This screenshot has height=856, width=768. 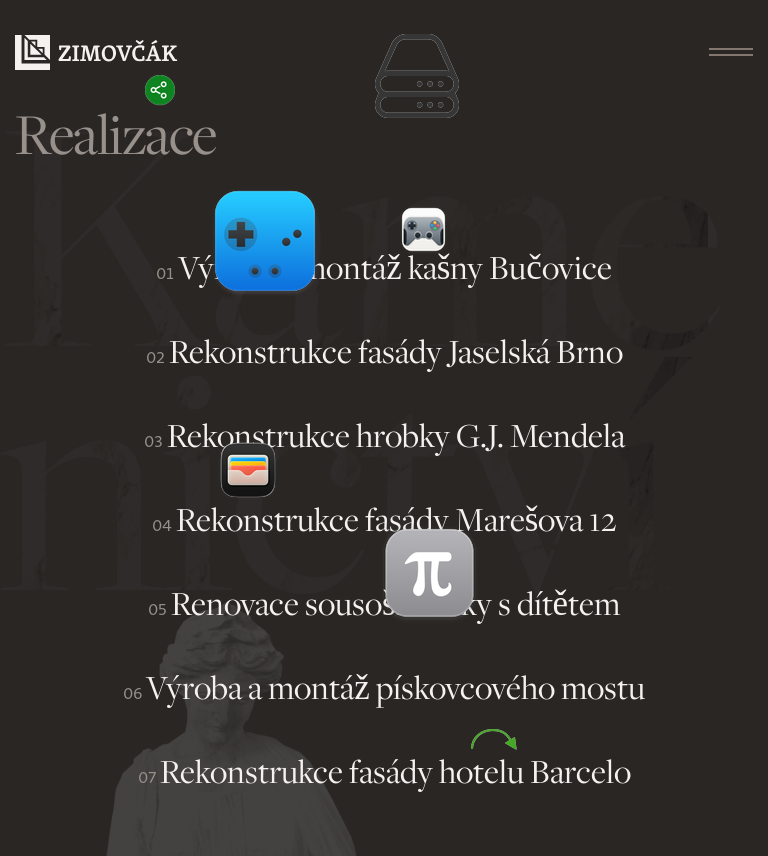 I want to click on access sharing and network preferences, so click(x=160, y=90).